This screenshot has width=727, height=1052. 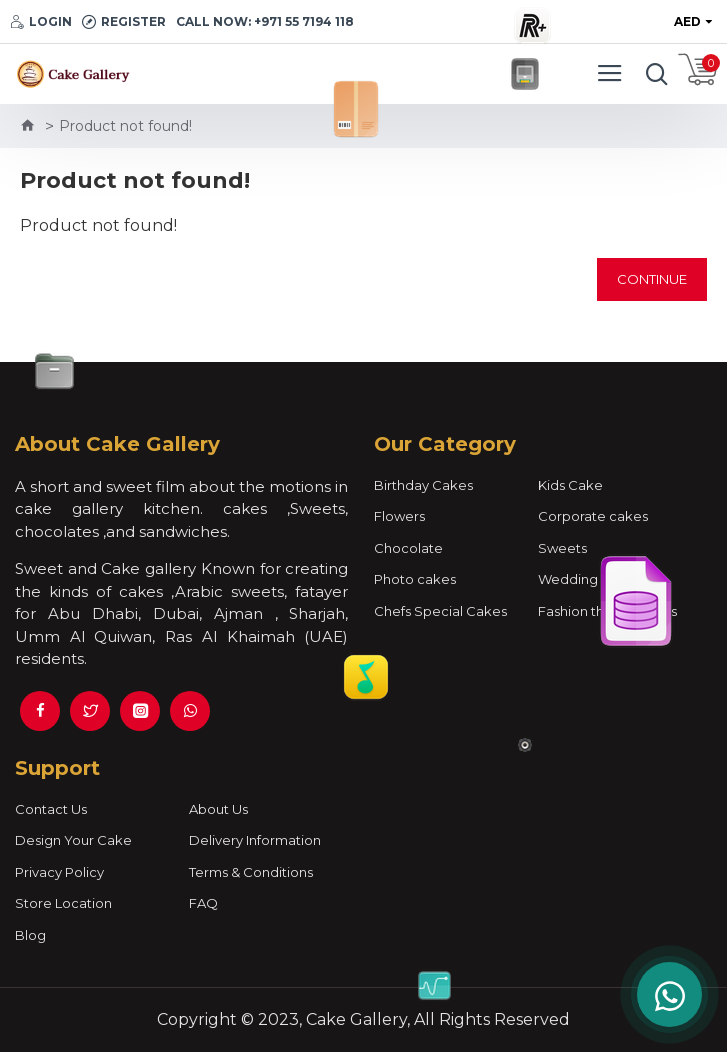 What do you see at coordinates (525, 745) in the screenshot?
I see `adjust speaker or audio output volume` at bounding box center [525, 745].